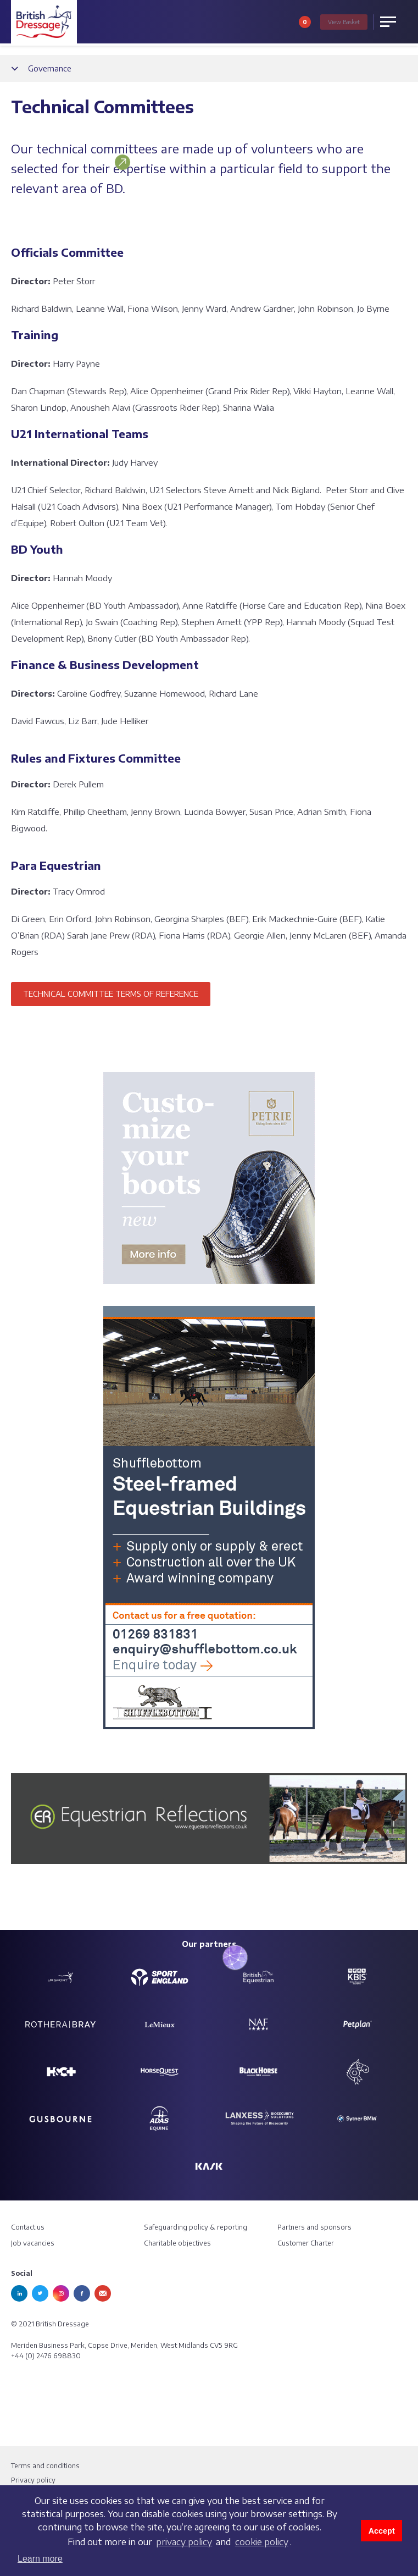 This screenshot has width=418, height=2576. What do you see at coordinates (122, 162) in the screenshot?
I see `indicates a symbolic link or shortcut to another file` at bounding box center [122, 162].